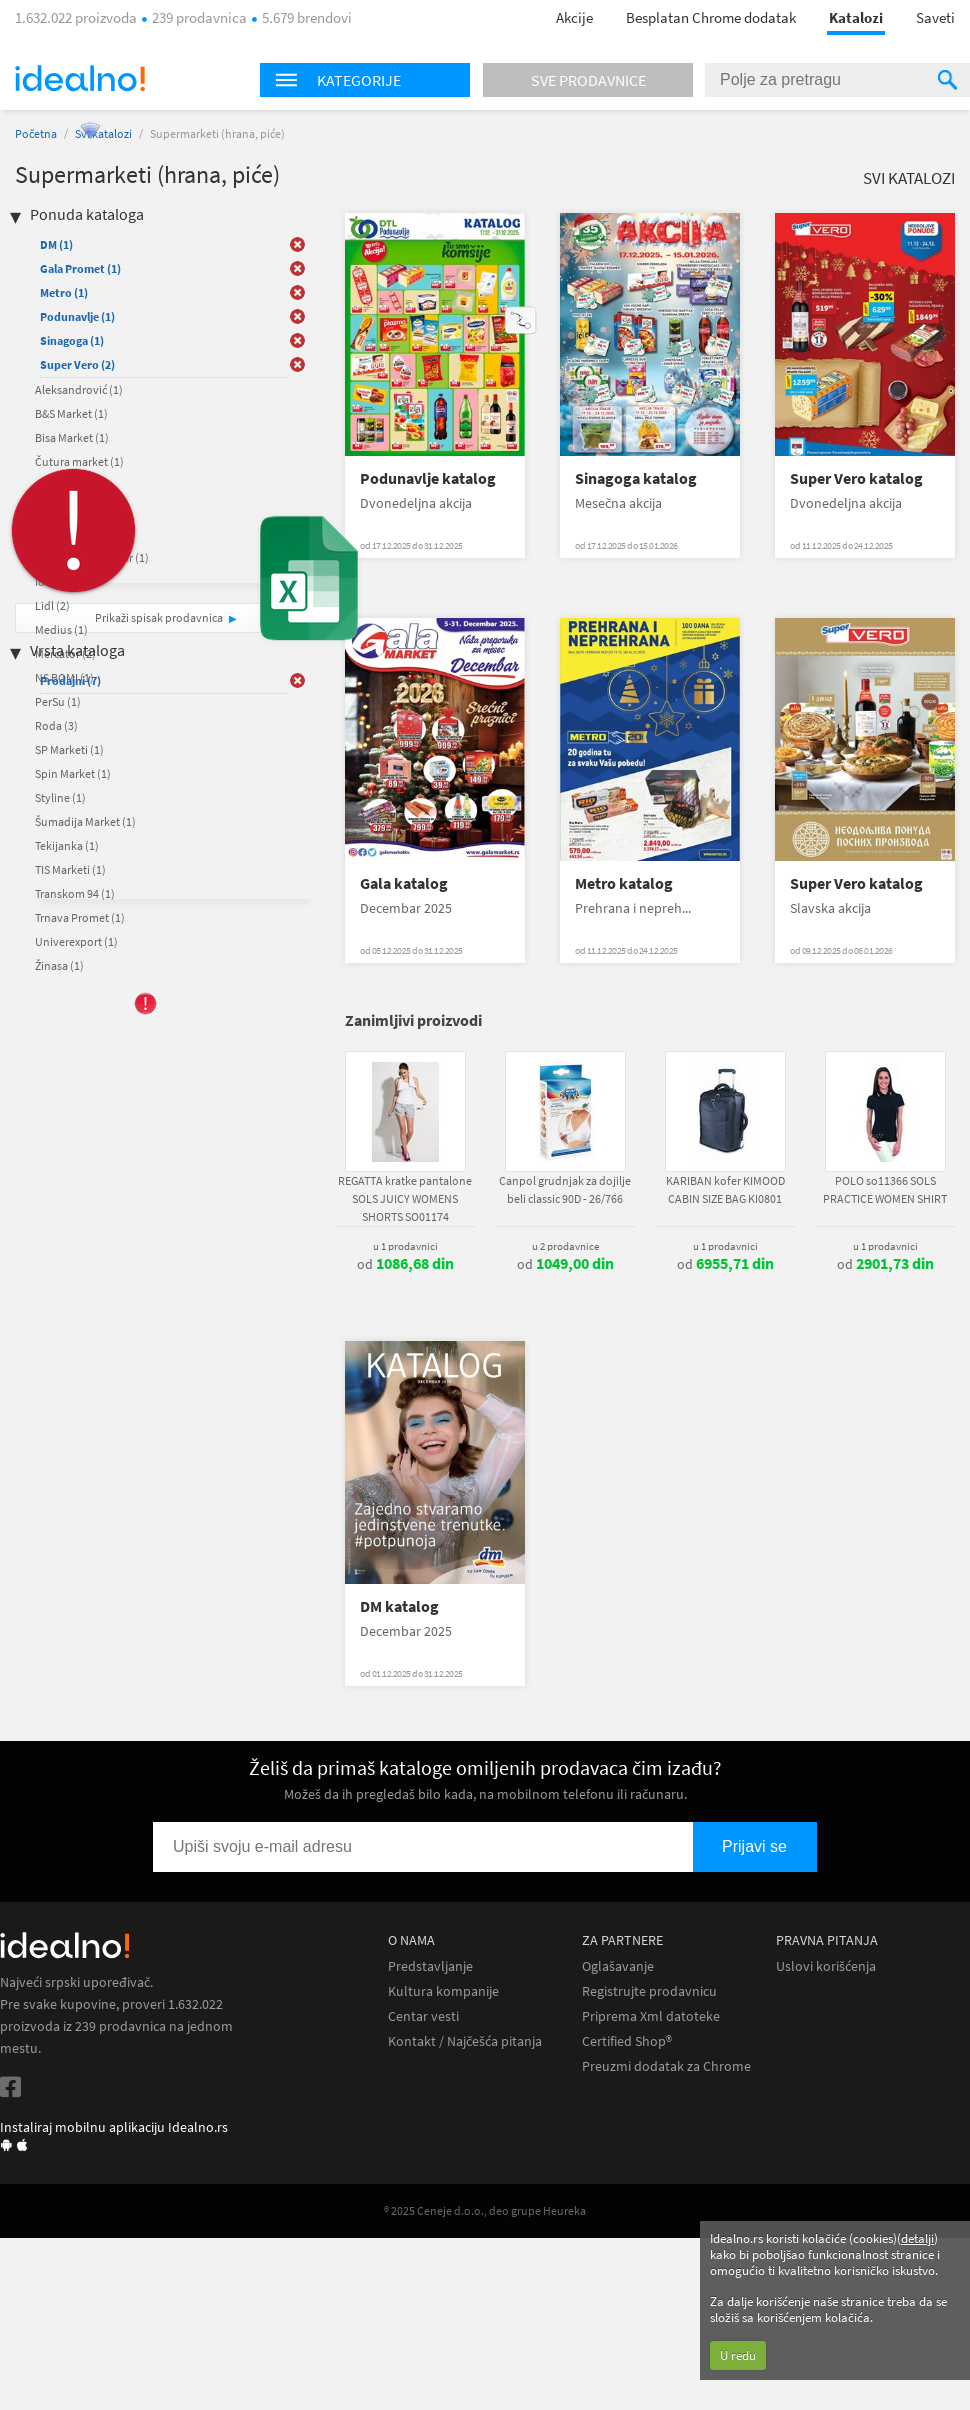 The height and width of the screenshot is (2410, 970). What do you see at coordinates (309, 578) in the screenshot?
I see `open microsoft excel spreadsheet file` at bounding box center [309, 578].